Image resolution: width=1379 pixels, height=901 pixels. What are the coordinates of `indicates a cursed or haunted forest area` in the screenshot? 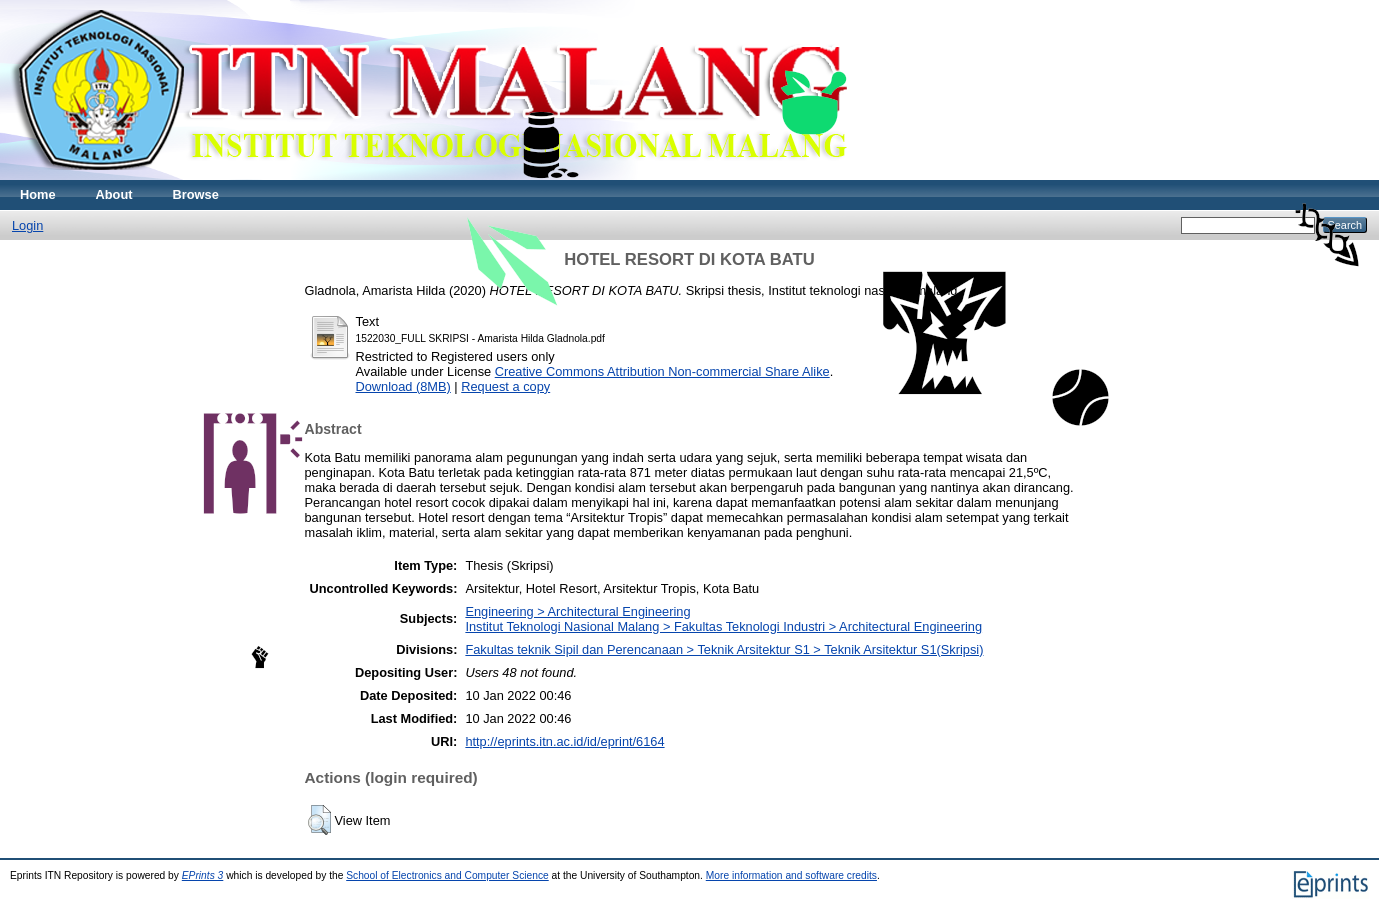 It's located at (944, 333).